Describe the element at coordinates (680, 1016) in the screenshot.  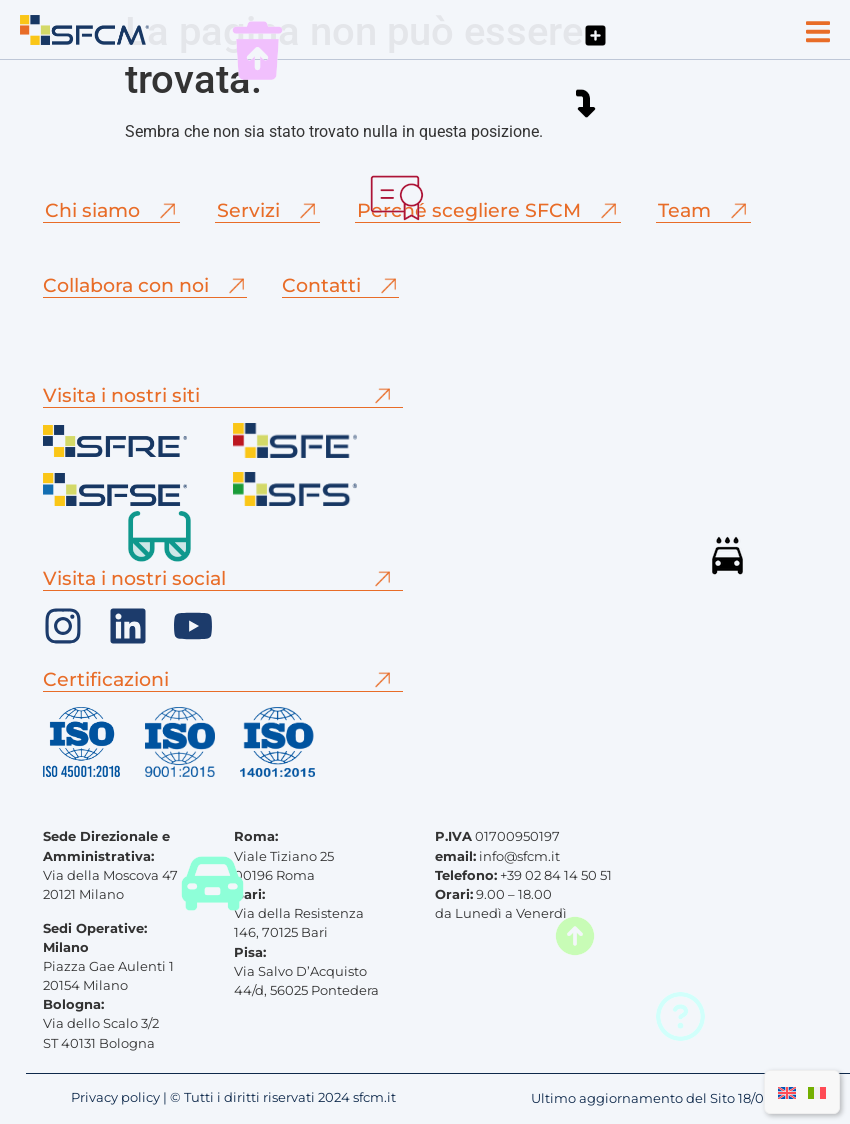
I see `access help or support` at that location.